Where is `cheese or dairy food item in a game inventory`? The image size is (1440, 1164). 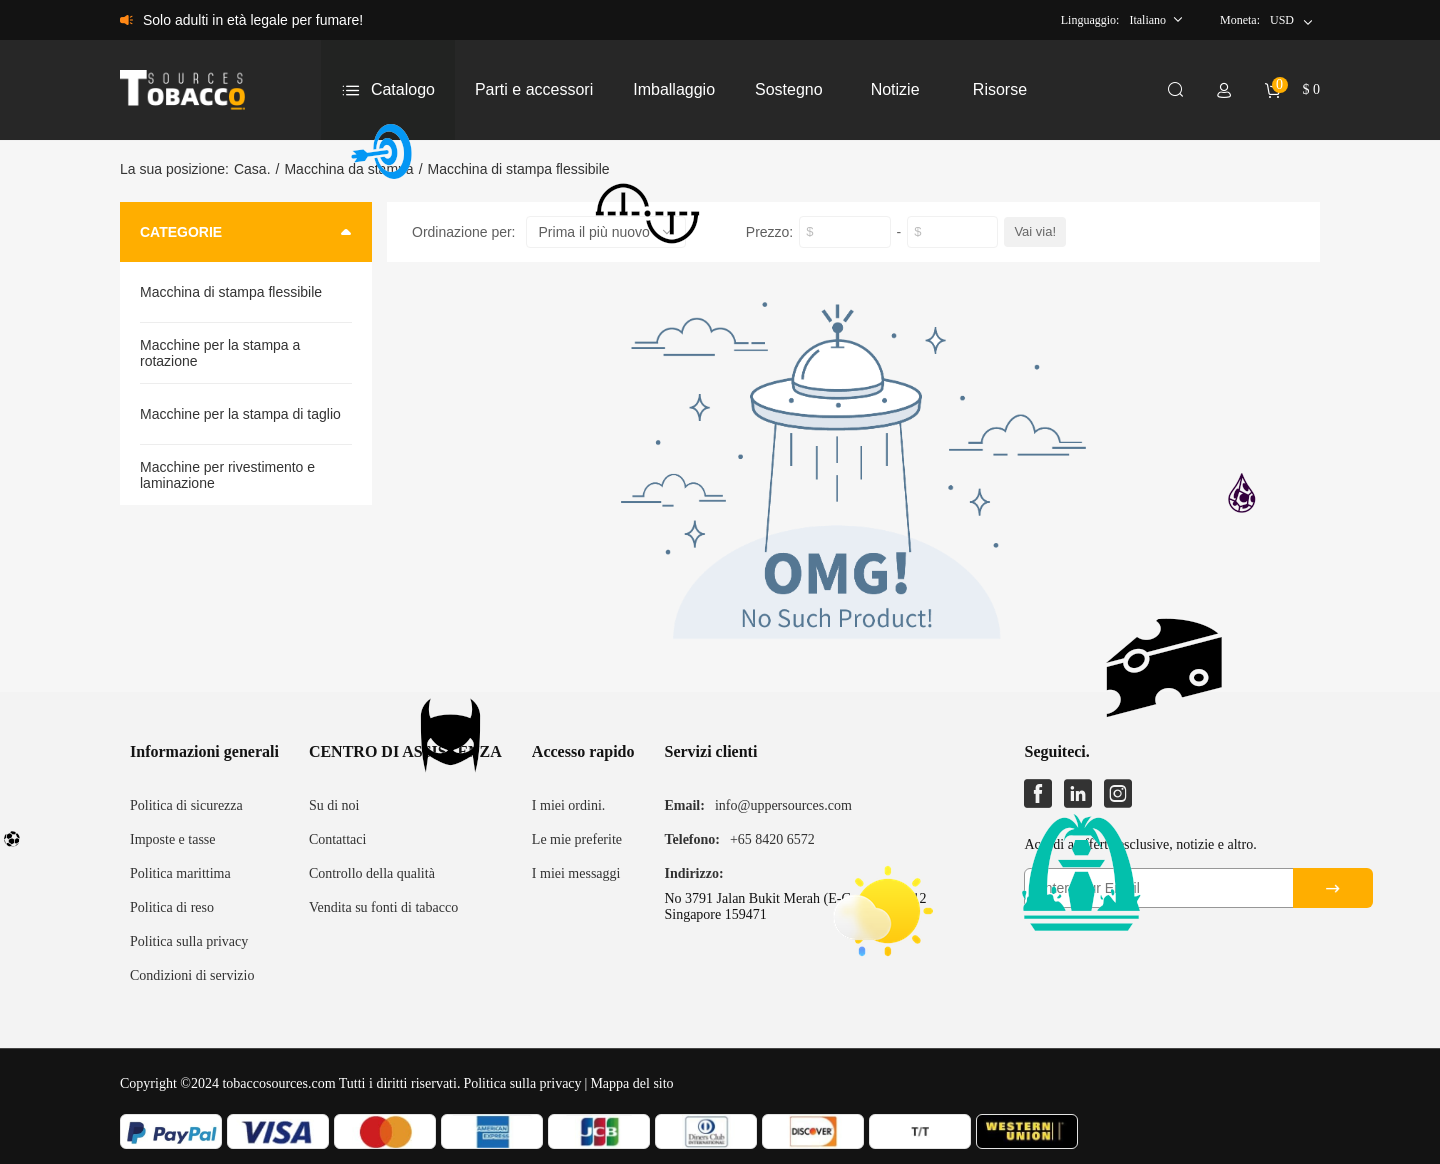
cheese or dairy food item in a game inventory is located at coordinates (1164, 670).